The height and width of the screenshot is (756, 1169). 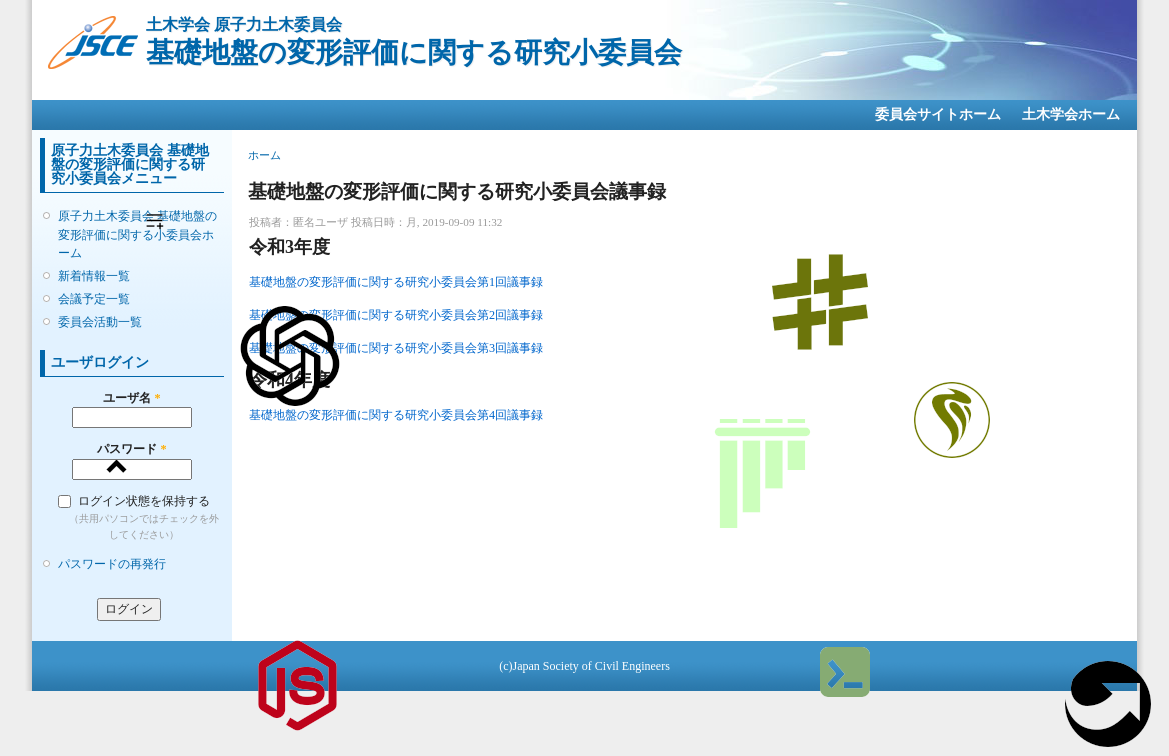 I want to click on visit portableapps.com website, so click(x=1108, y=704).